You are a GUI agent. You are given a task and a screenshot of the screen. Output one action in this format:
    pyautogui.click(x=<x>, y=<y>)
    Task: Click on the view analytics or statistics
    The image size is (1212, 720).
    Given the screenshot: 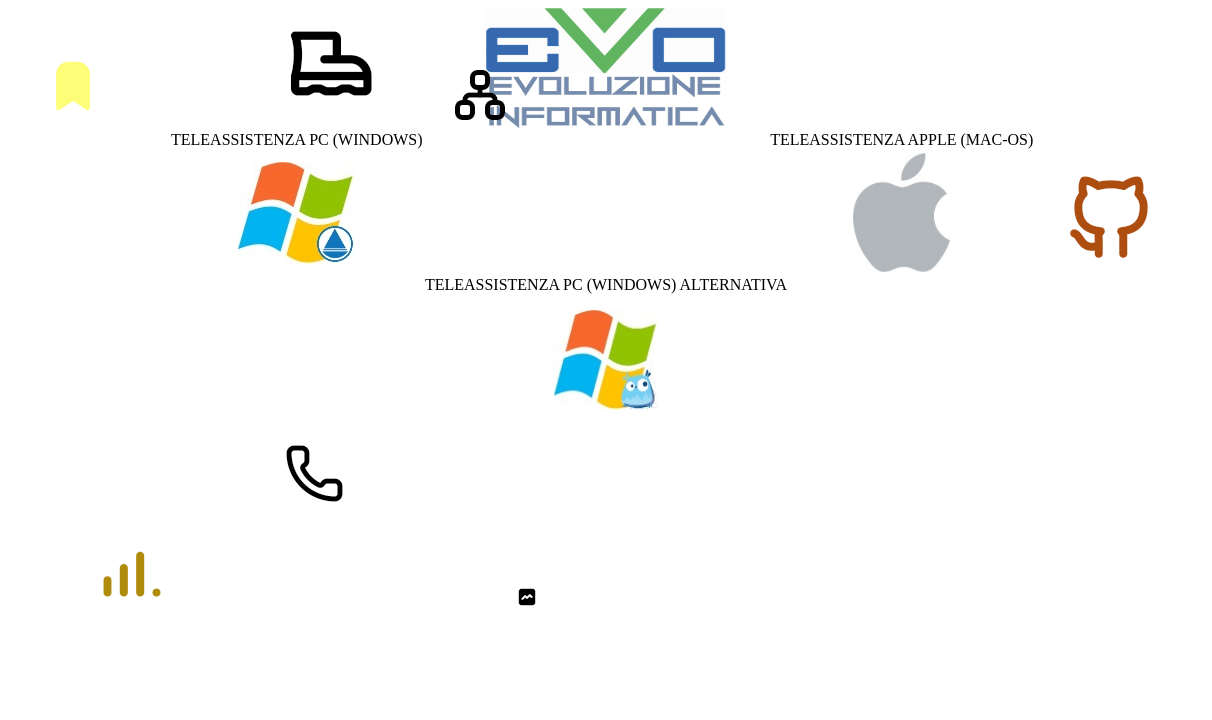 What is the action you would take?
    pyautogui.click(x=527, y=597)
    